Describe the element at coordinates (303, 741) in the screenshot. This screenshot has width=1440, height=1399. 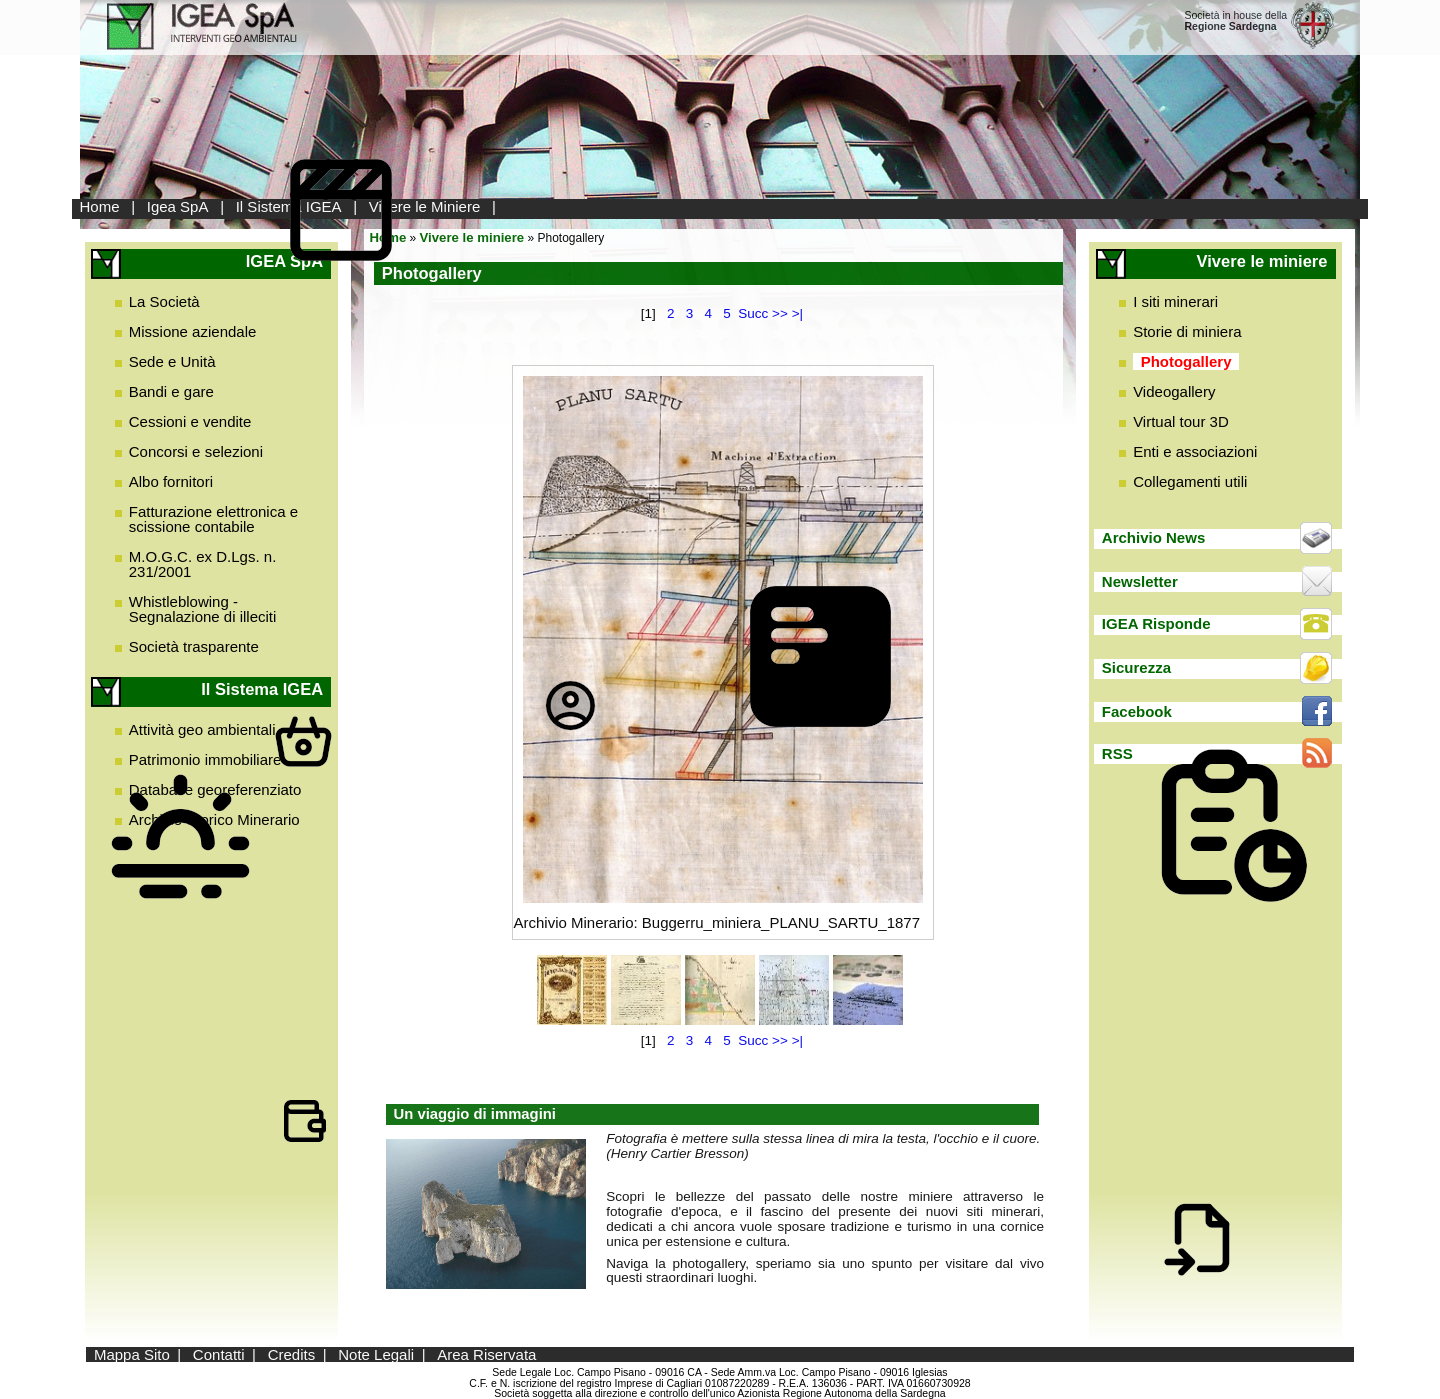
I see `view your shopping basket` at that location.